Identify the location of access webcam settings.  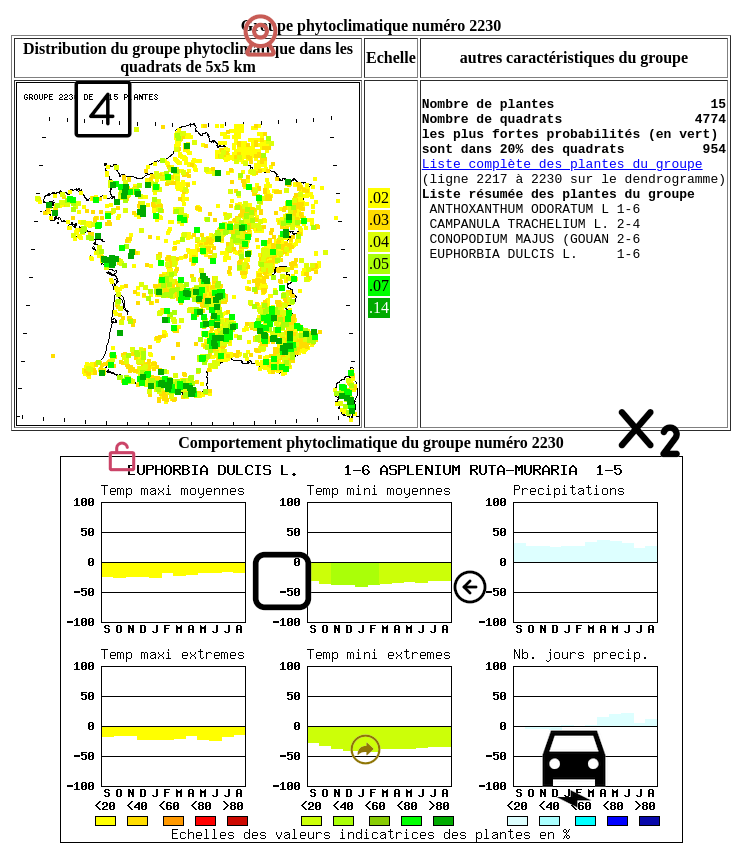
(260, 35).